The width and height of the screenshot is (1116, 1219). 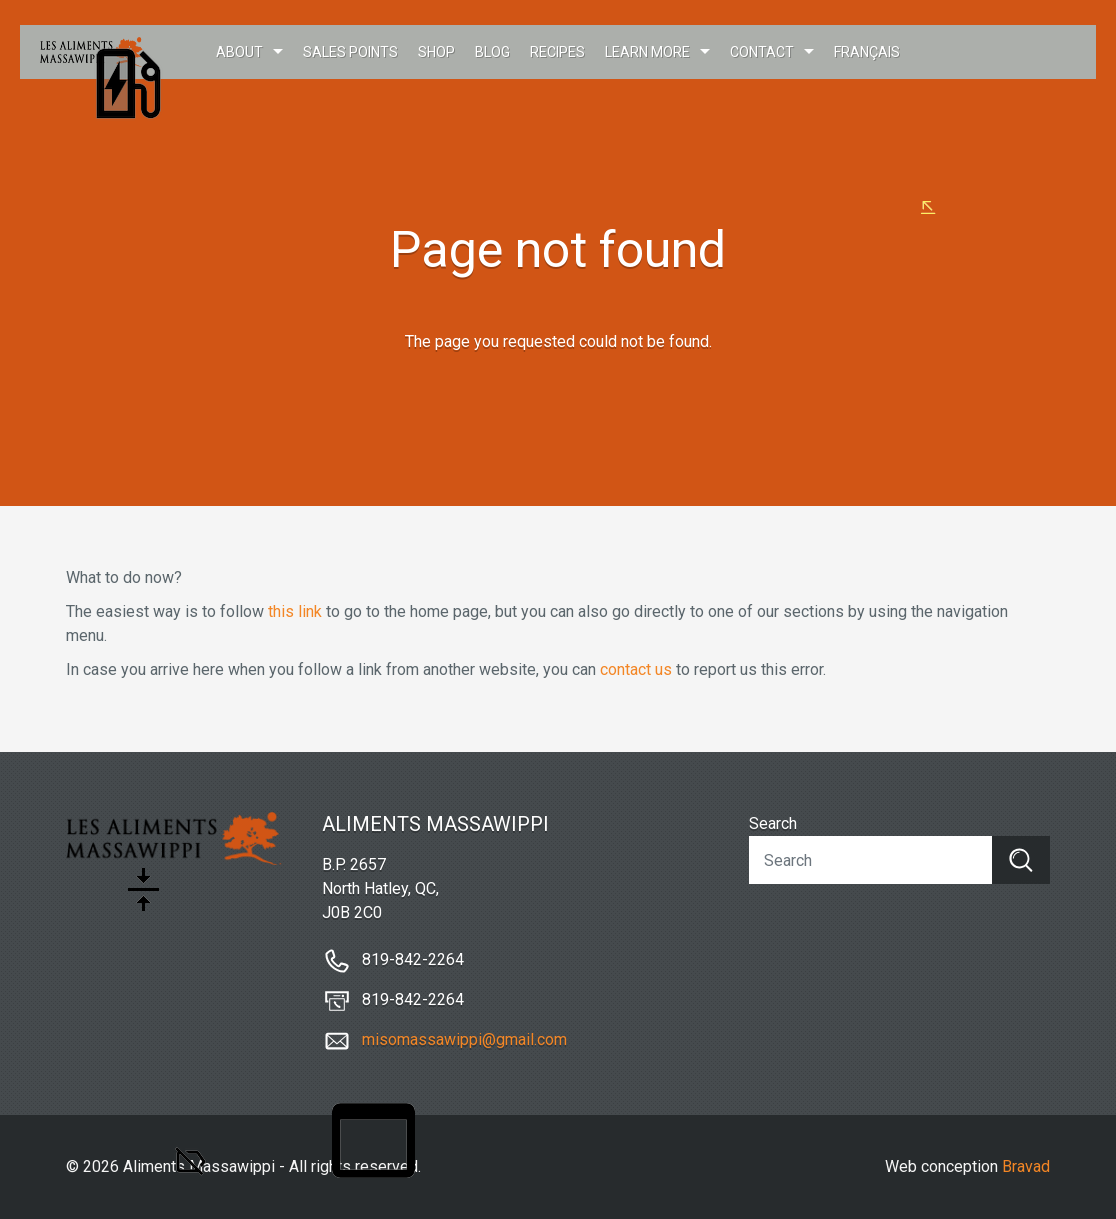 I want to click on remove a label or tag from an item, so click(x=190, y=1161).